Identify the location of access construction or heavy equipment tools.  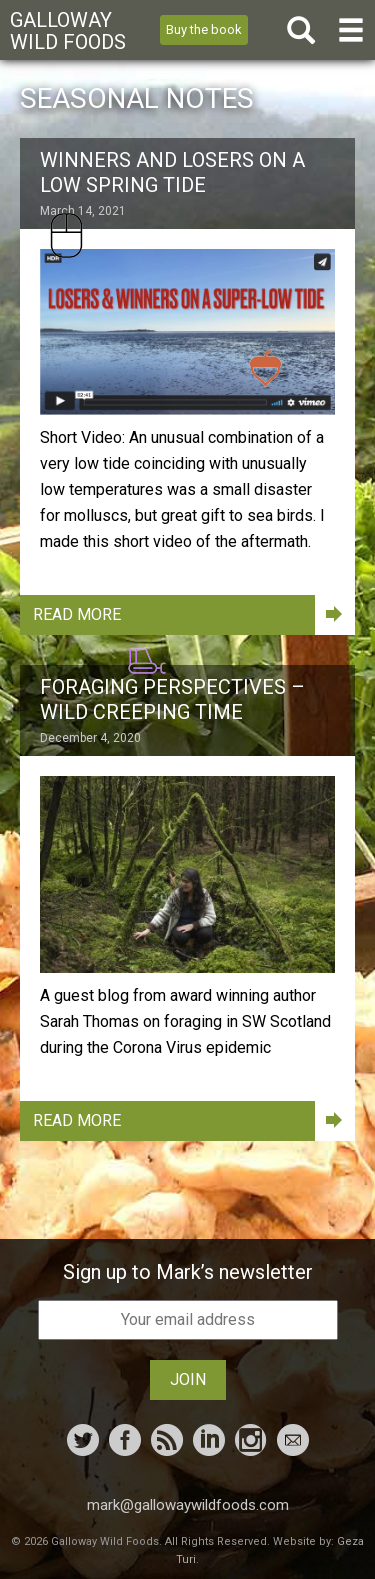
(147, 661).